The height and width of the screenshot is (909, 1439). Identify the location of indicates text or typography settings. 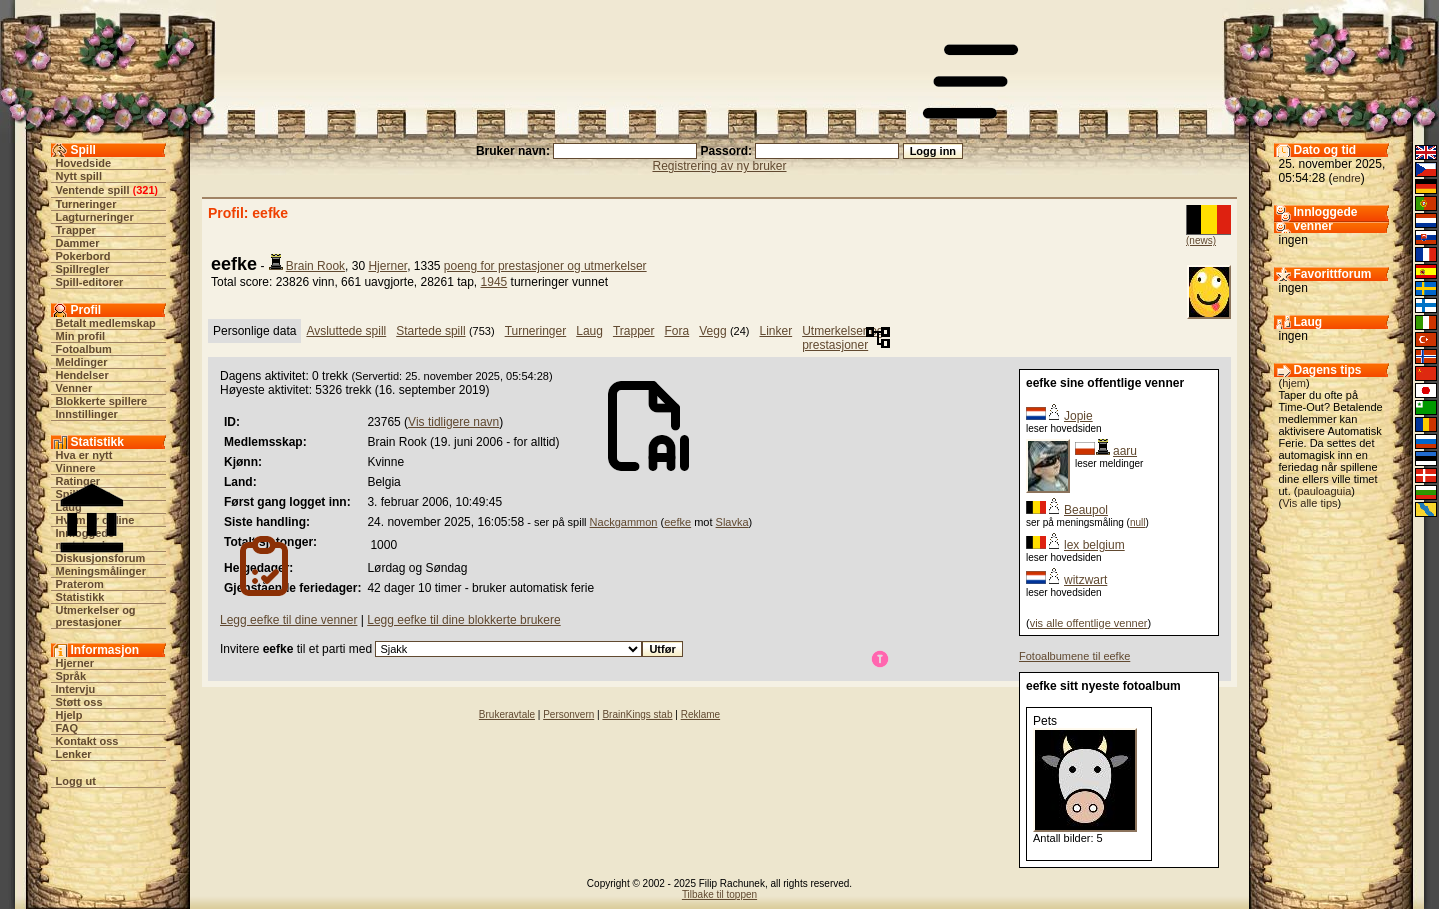
(880, 659).